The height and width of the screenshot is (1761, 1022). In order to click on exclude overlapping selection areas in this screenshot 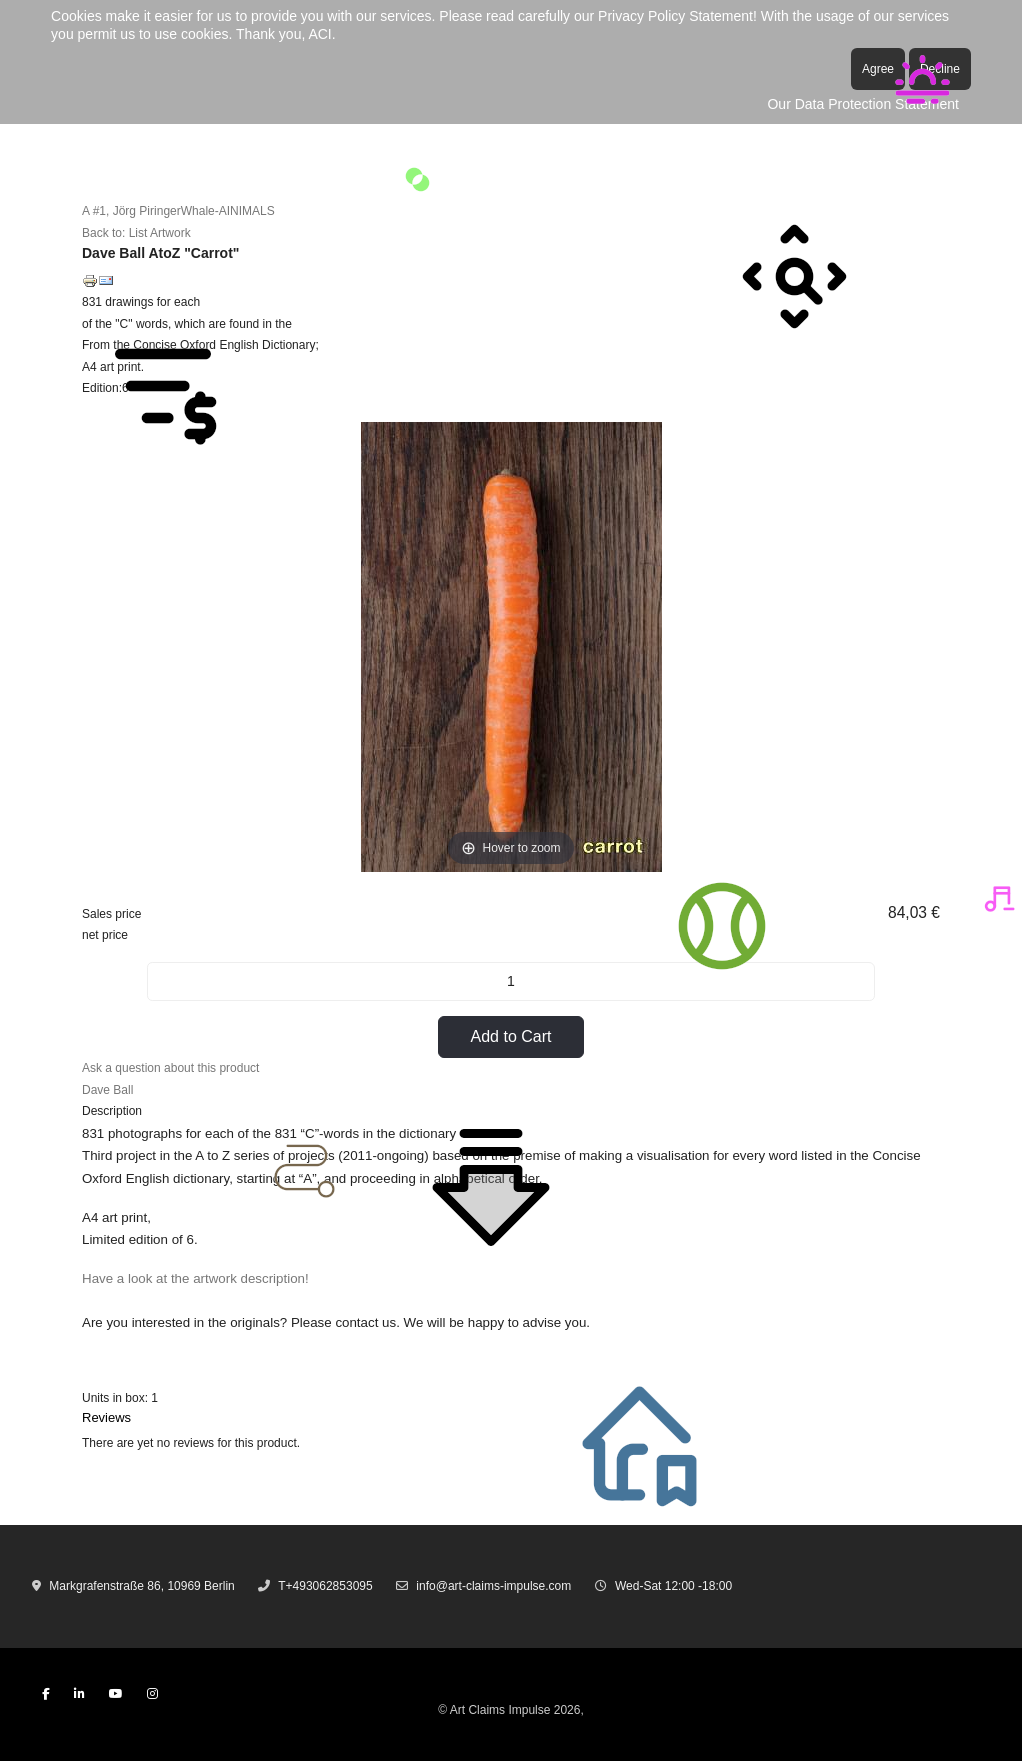, I will do `click(417, 179)`.